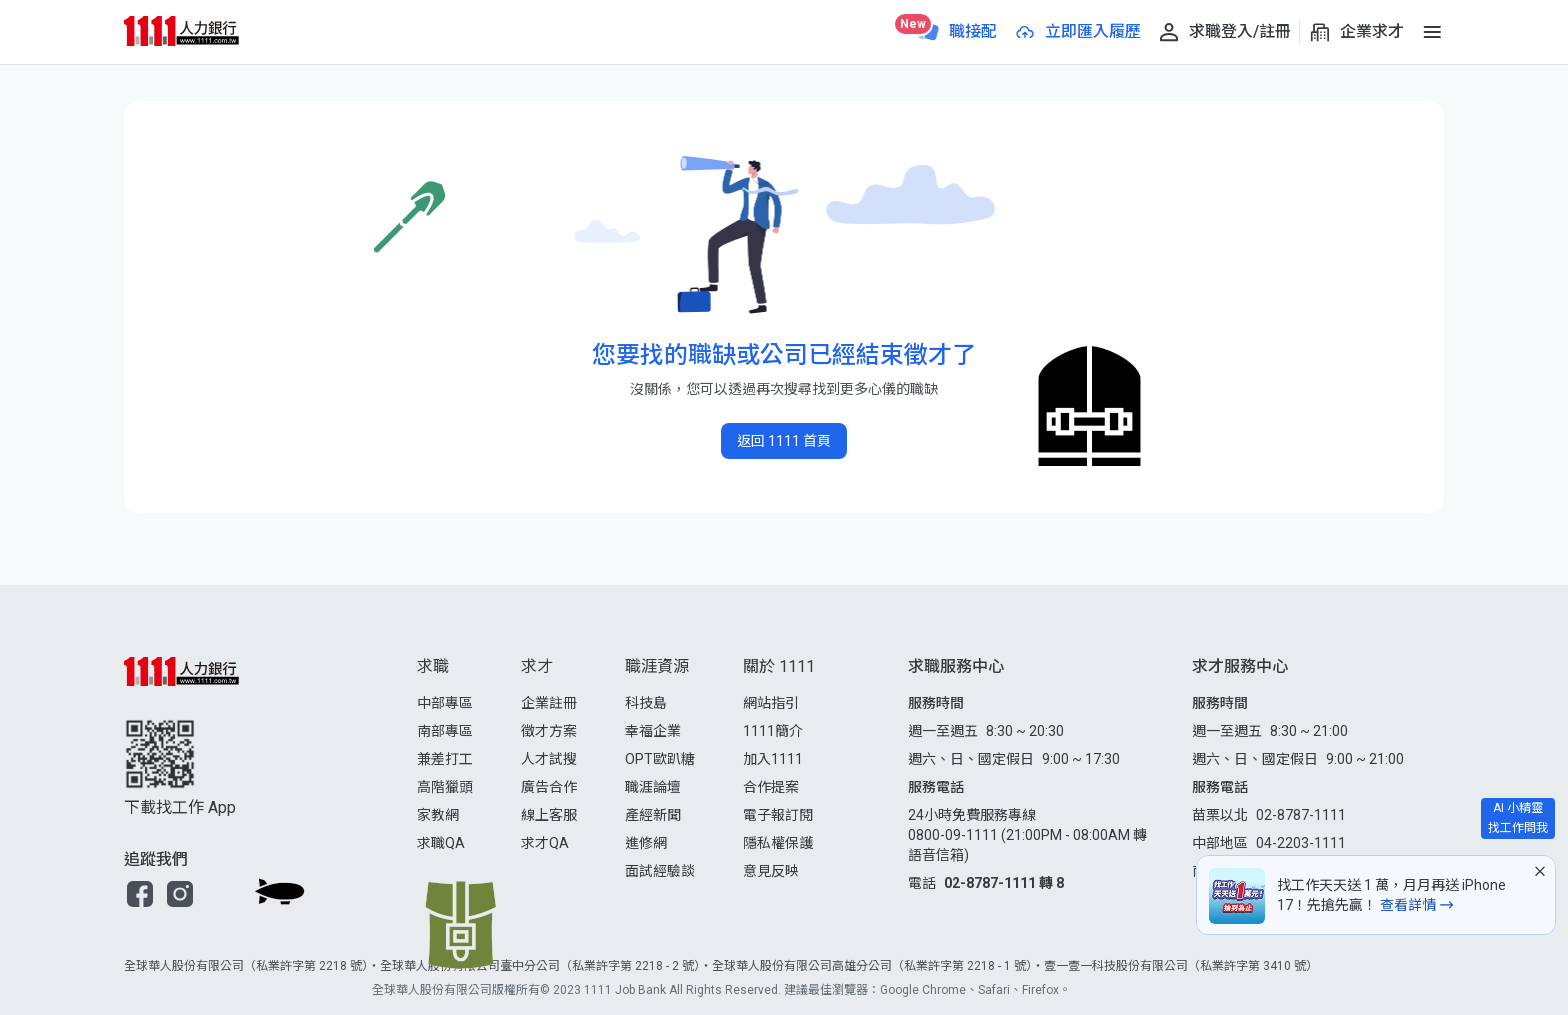 The width and height of the screenshot is (1568, 1015). I want to click on indicates airship or zeppelin-related content, so click(279, 891).